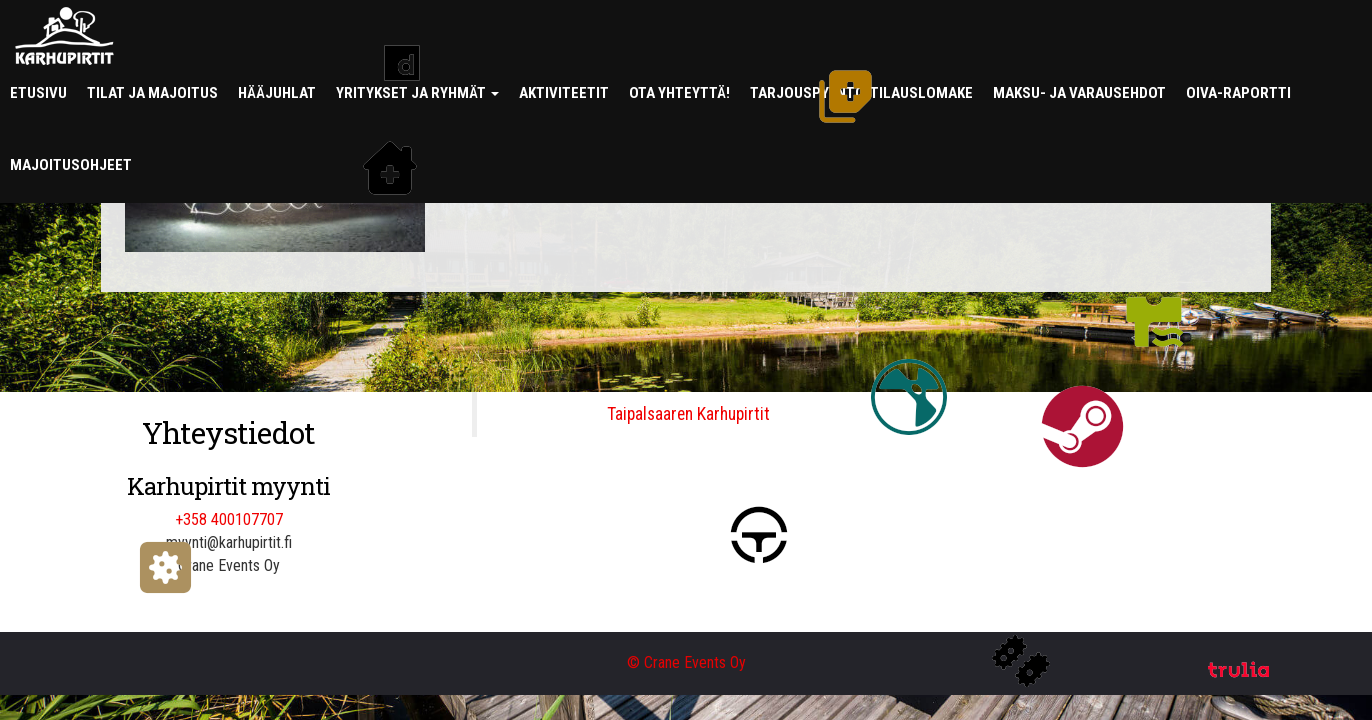 The width and height of the screenshot is (1372, 720). I want to click on indicates virus or malware detected, so click(165, 567).